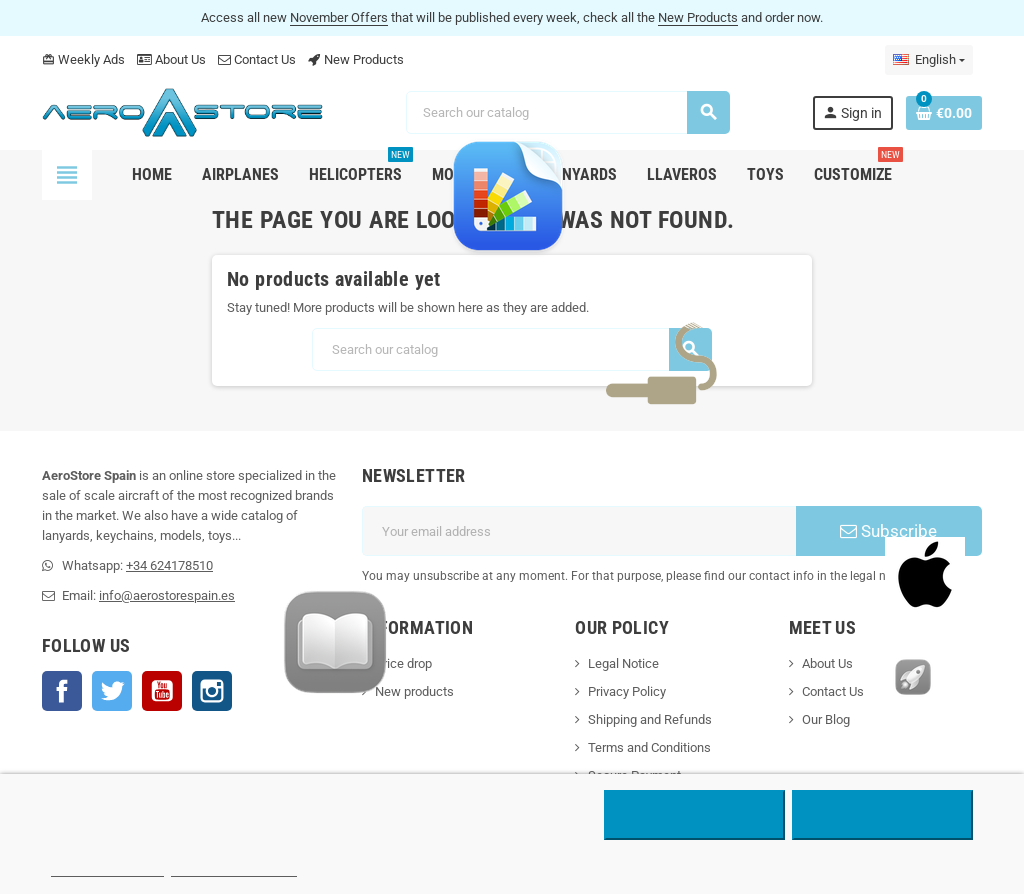  What do you see at coordinates (661, 376) in the screenshot?
I see `audio output via headphones` at bounding box center [661, 376].